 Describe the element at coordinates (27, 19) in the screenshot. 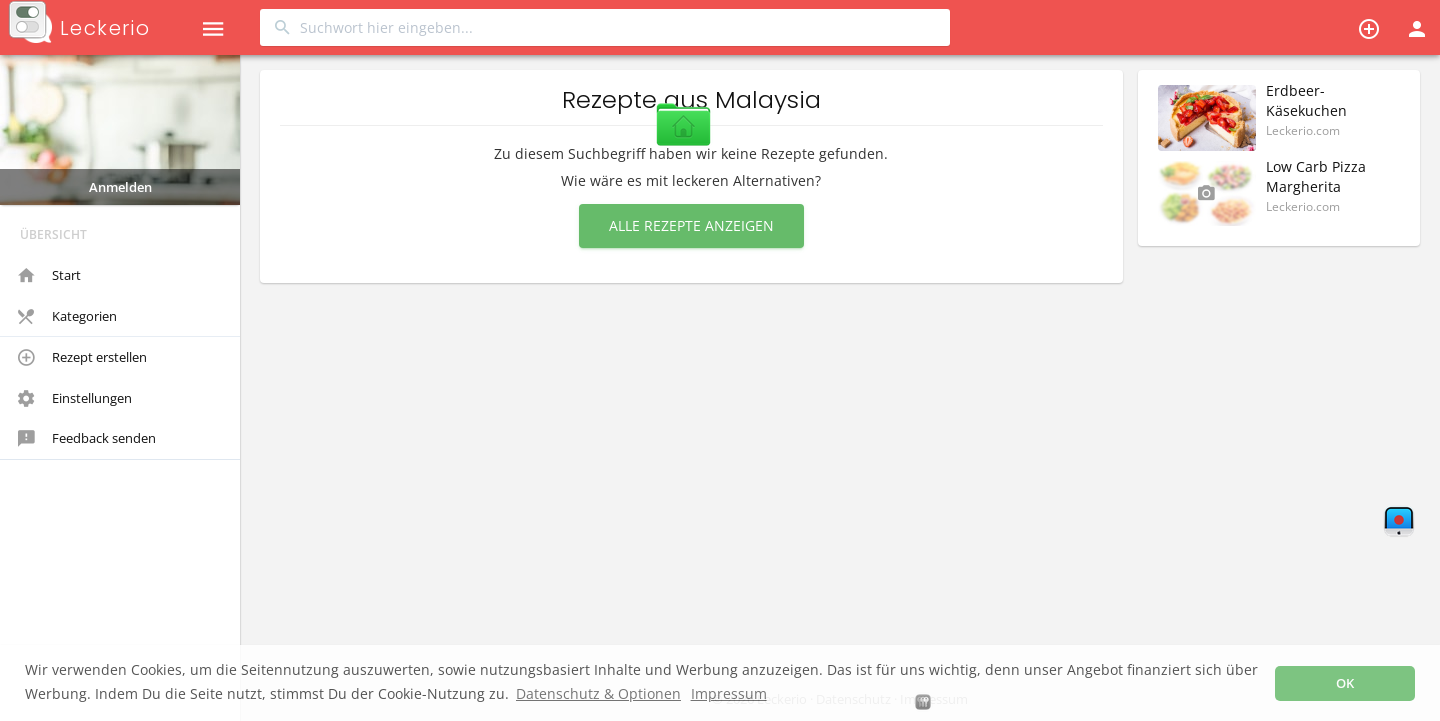

I see `open gnome tweaks to customize system settings` at that location.